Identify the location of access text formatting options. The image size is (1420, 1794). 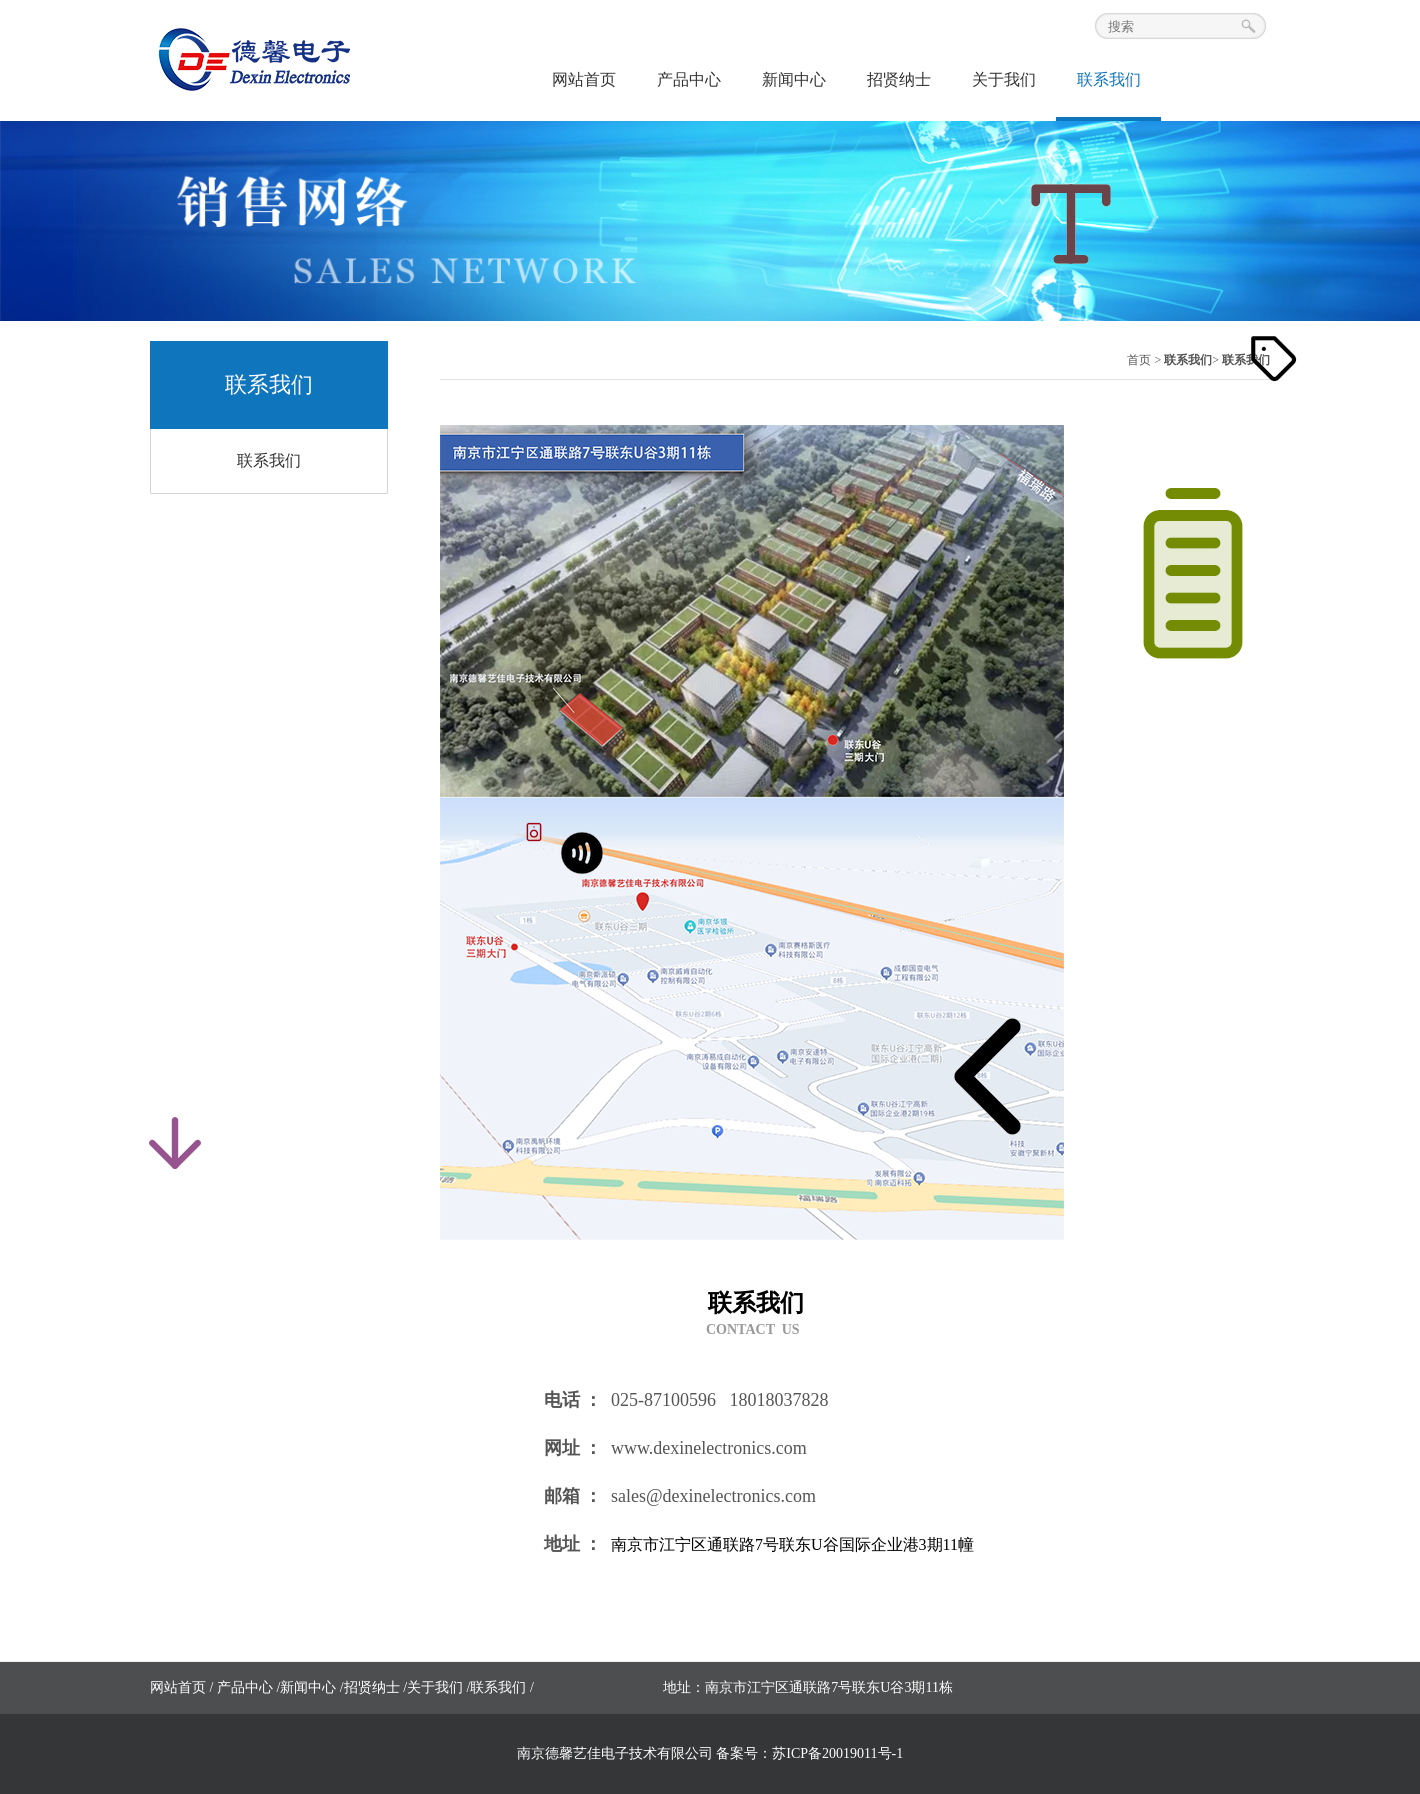
(1071, 224).